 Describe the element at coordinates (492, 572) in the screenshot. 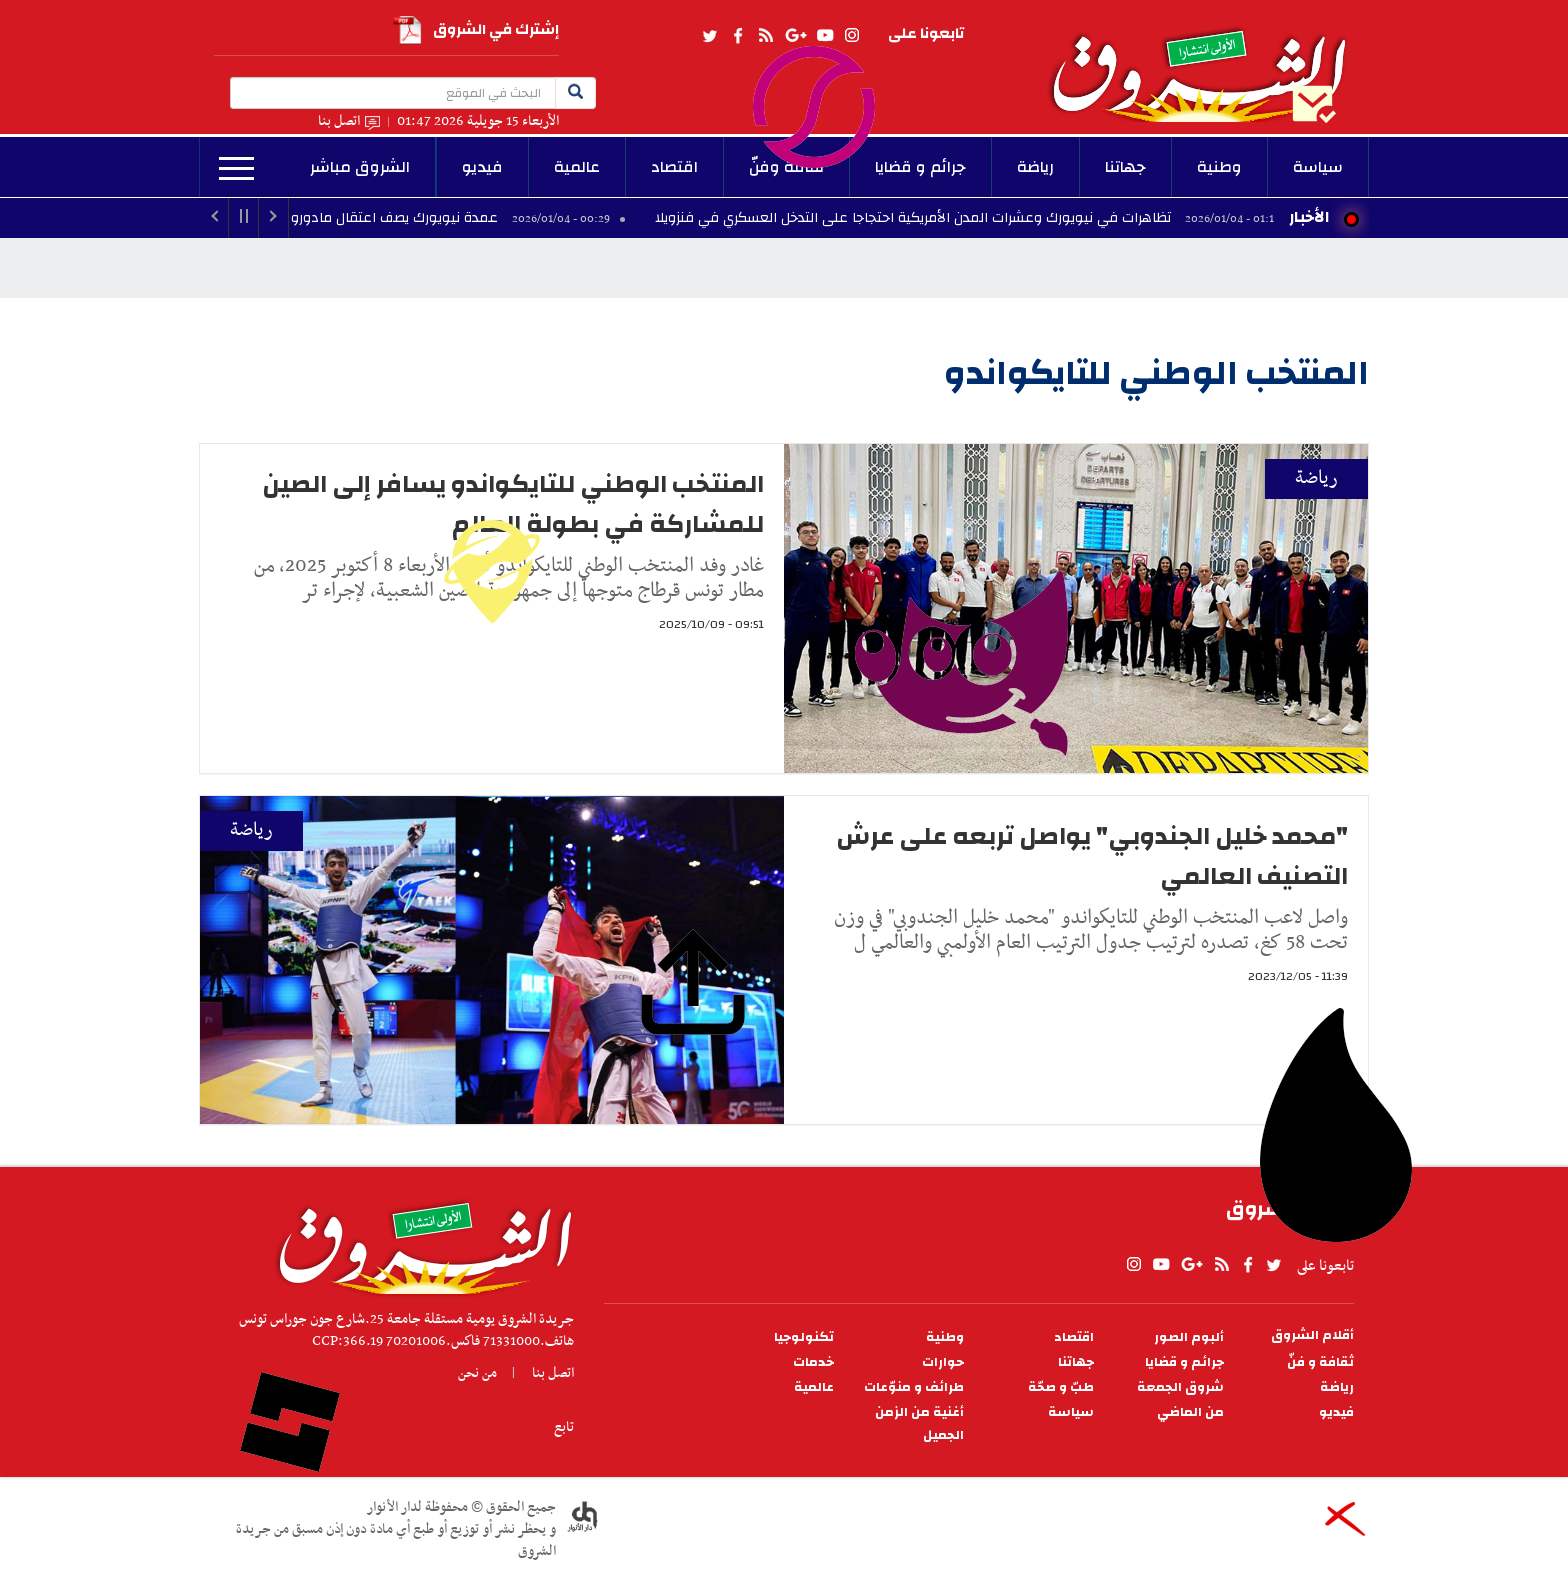

I see `open organic maps app` at that location.